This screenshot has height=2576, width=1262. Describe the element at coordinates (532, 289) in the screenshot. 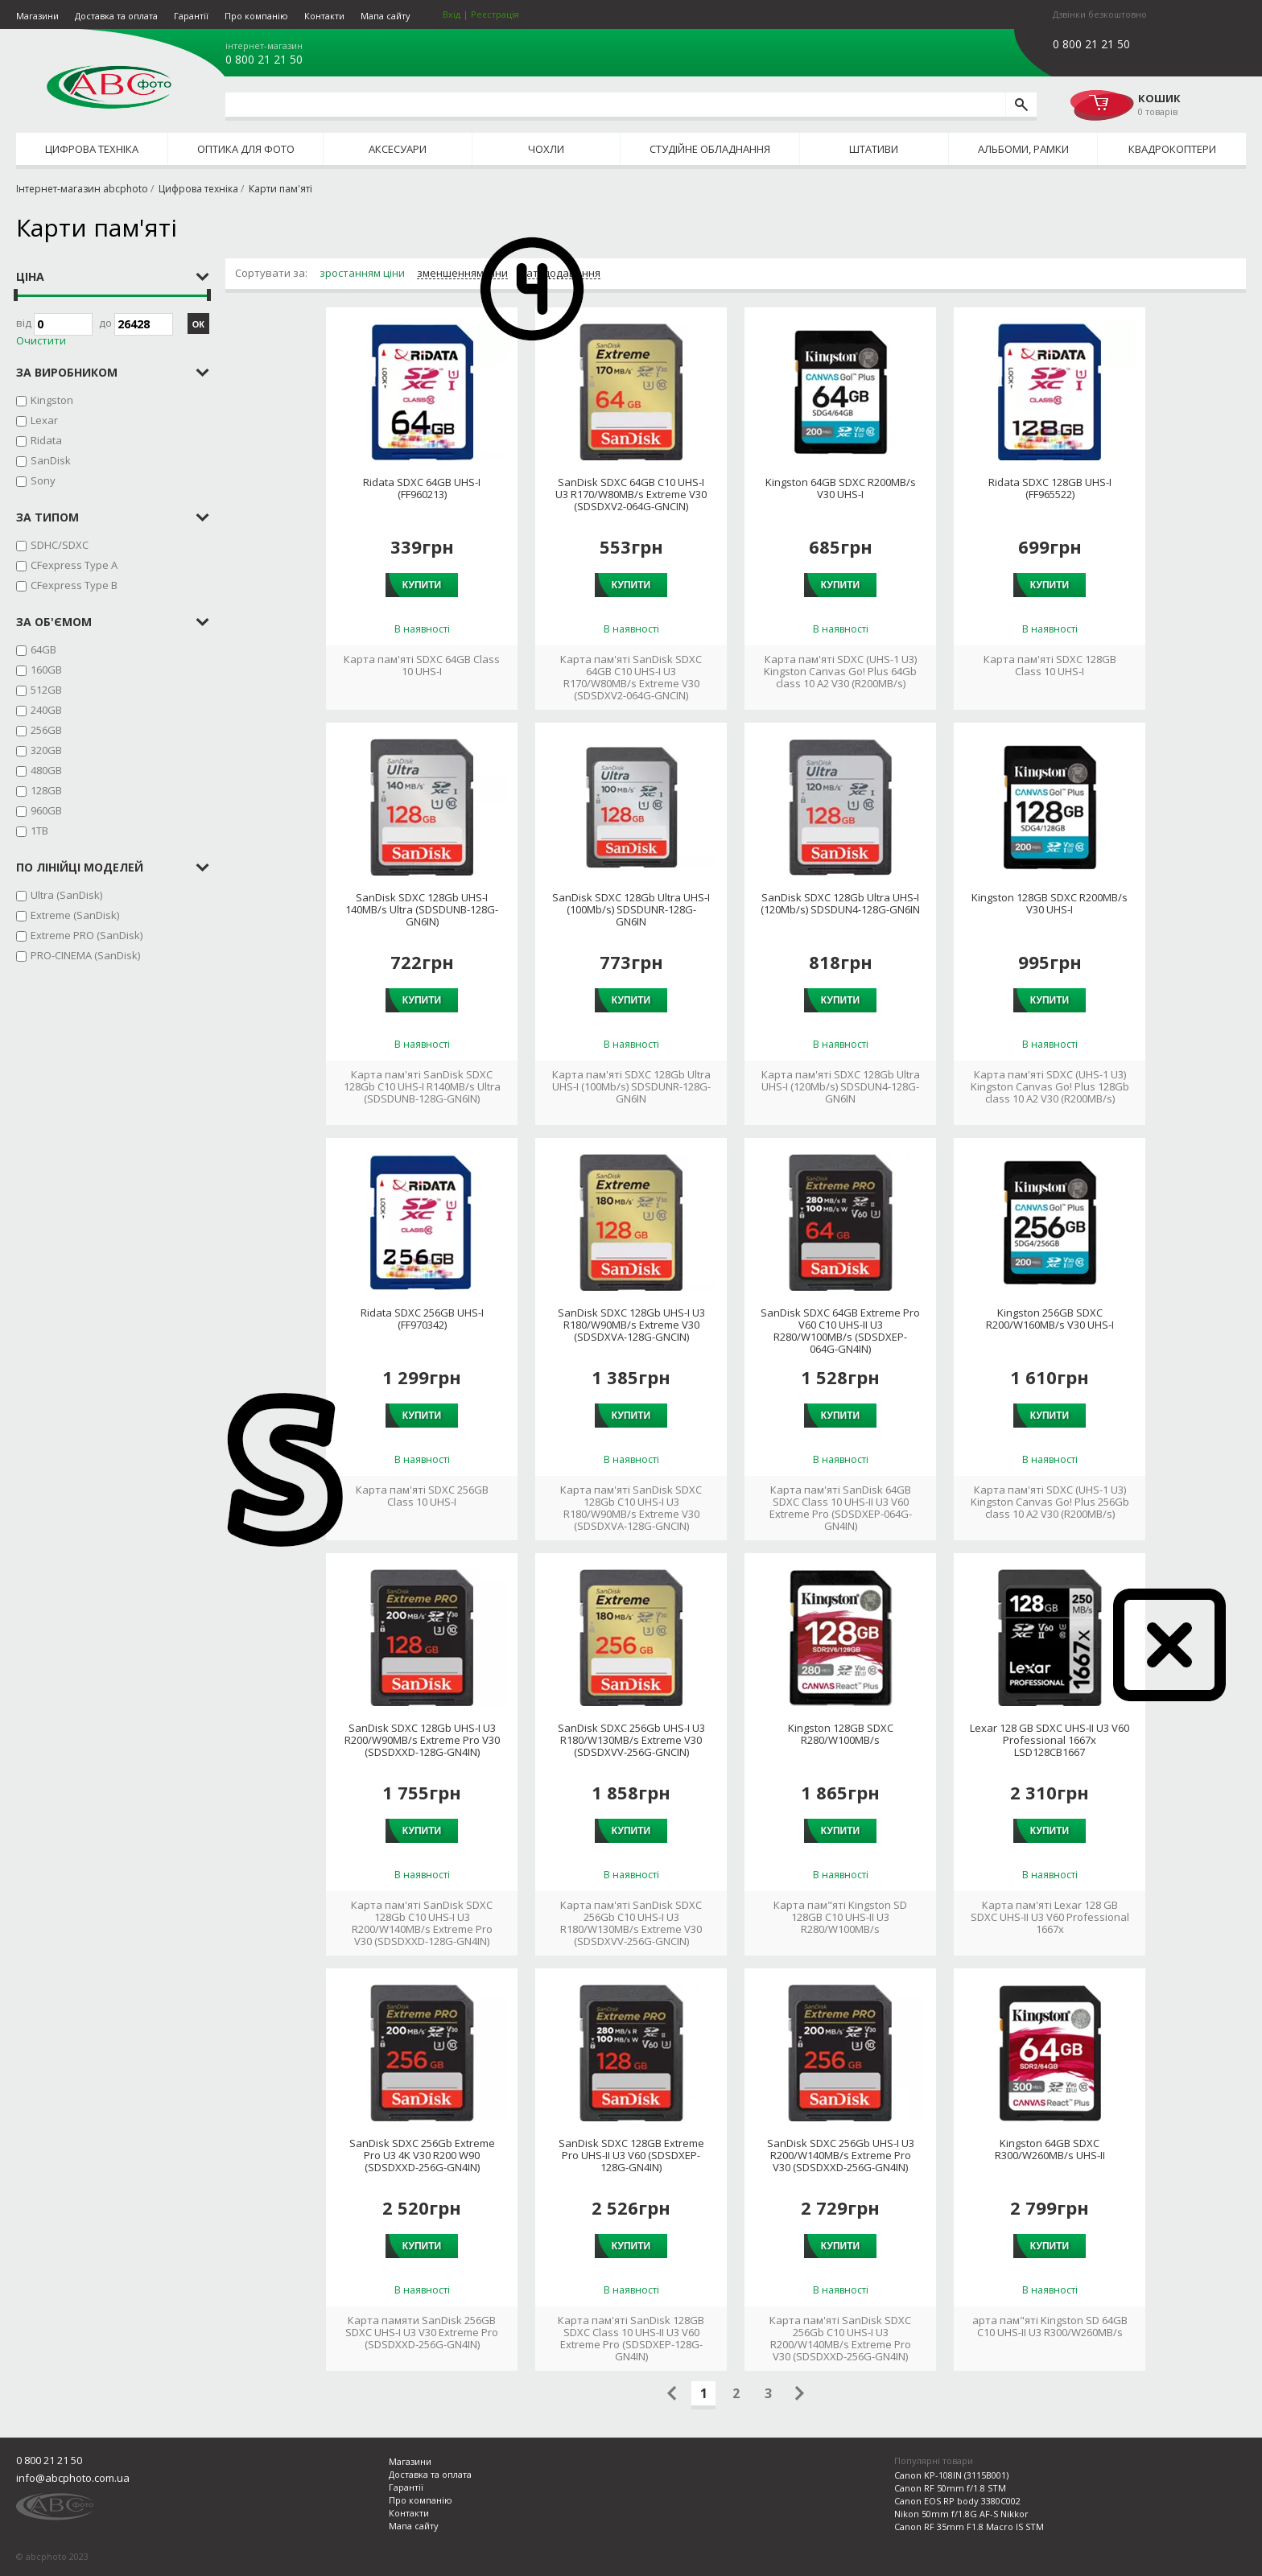

I see `step 4 in a multi-step process` at that location.